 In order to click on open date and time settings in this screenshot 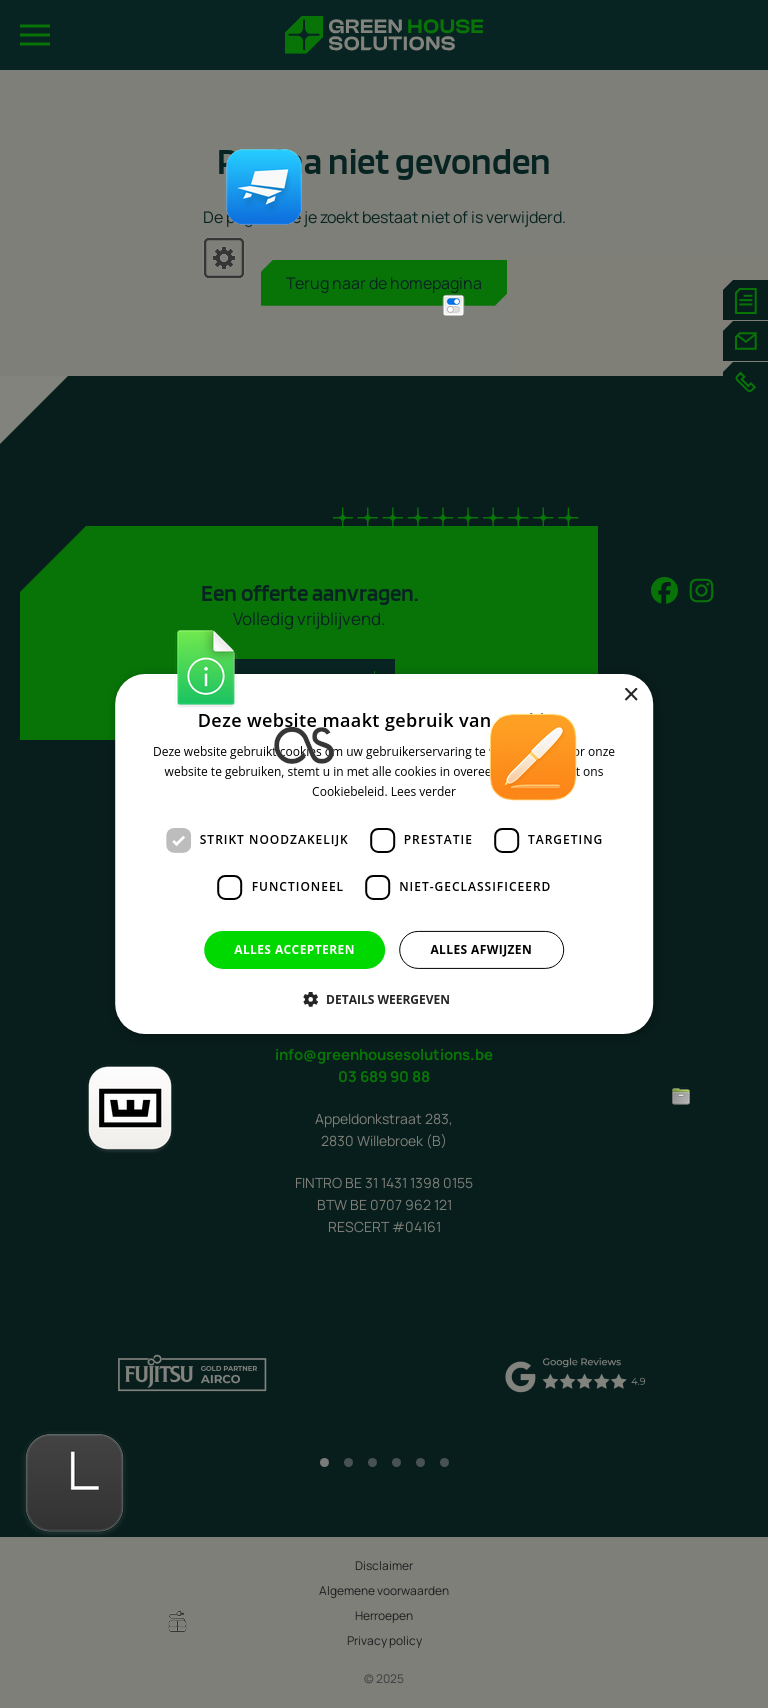, I will do `click(74, 1484)`.